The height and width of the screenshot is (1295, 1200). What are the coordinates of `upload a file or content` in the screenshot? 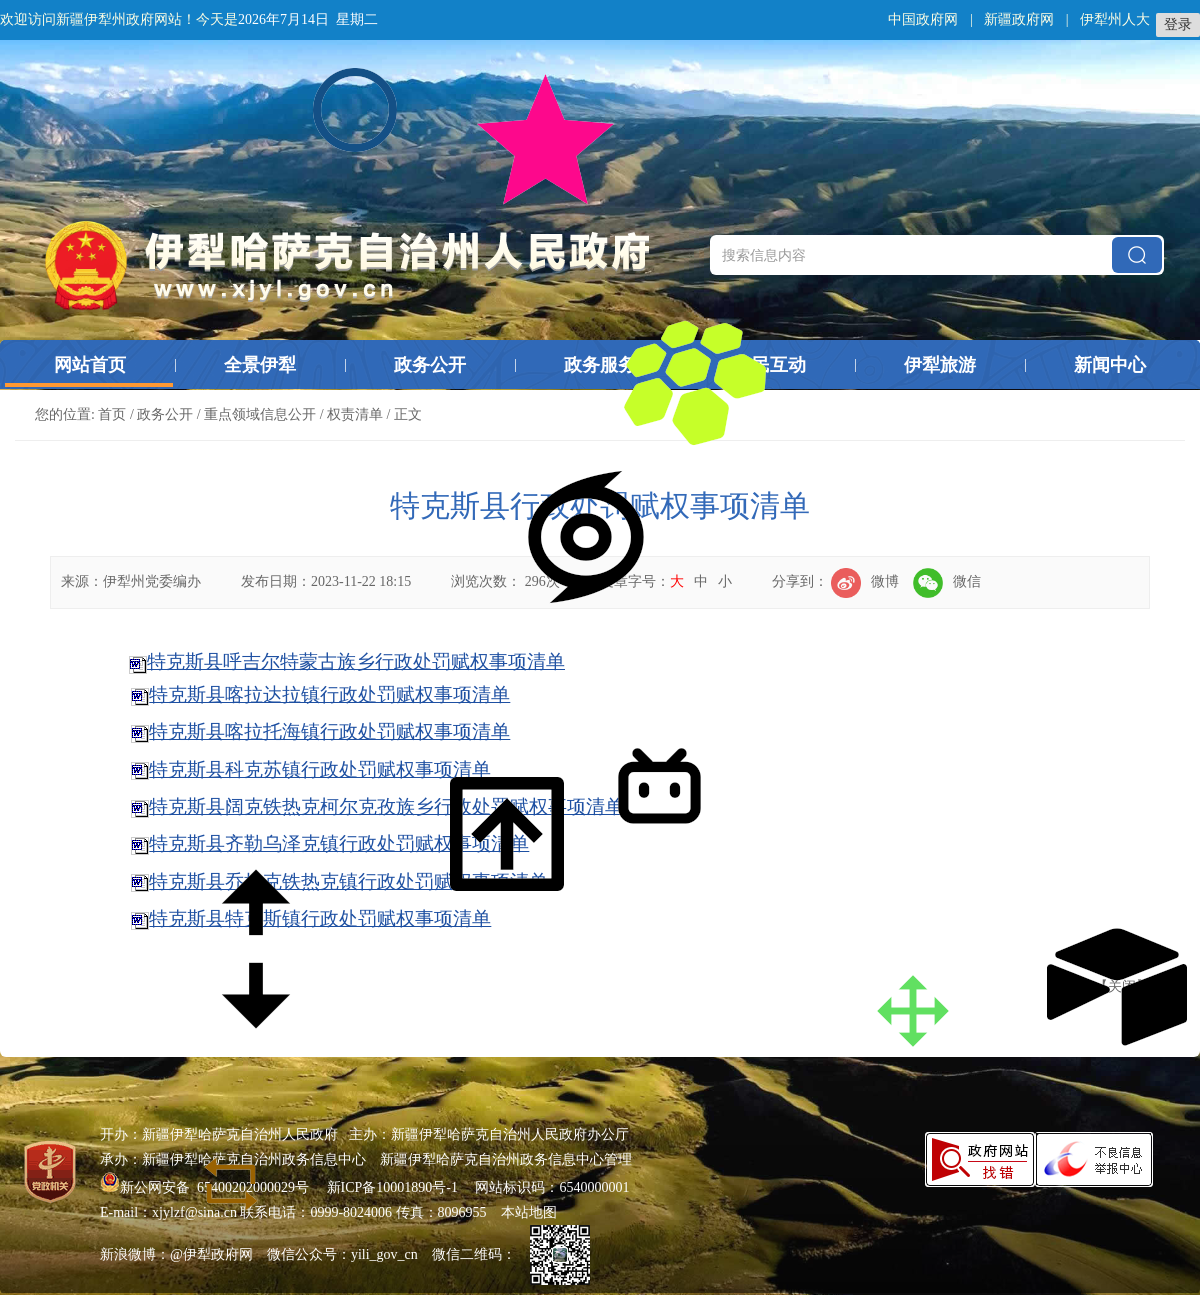 It's located at (507, 834).